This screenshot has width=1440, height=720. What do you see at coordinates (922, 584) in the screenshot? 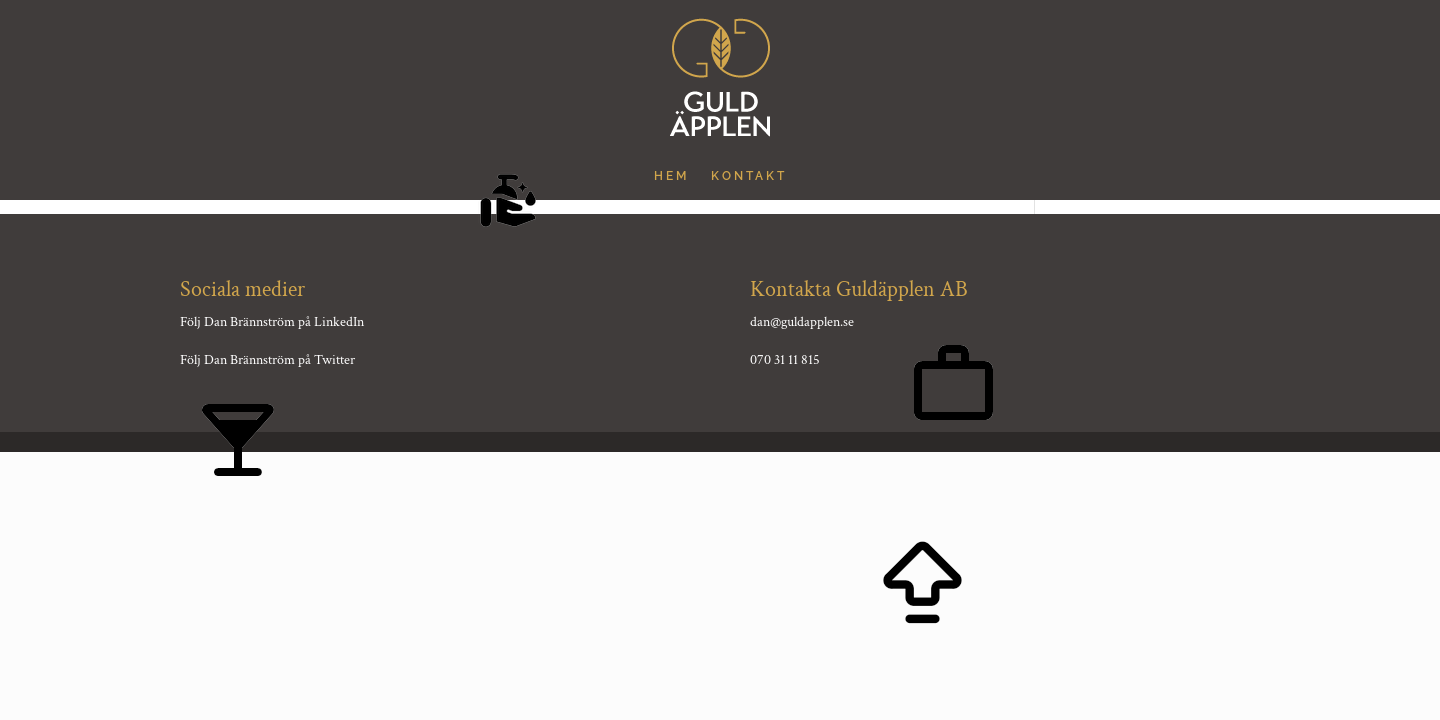
I see `upload file to cloud or server` at bounding box center [922, 584].